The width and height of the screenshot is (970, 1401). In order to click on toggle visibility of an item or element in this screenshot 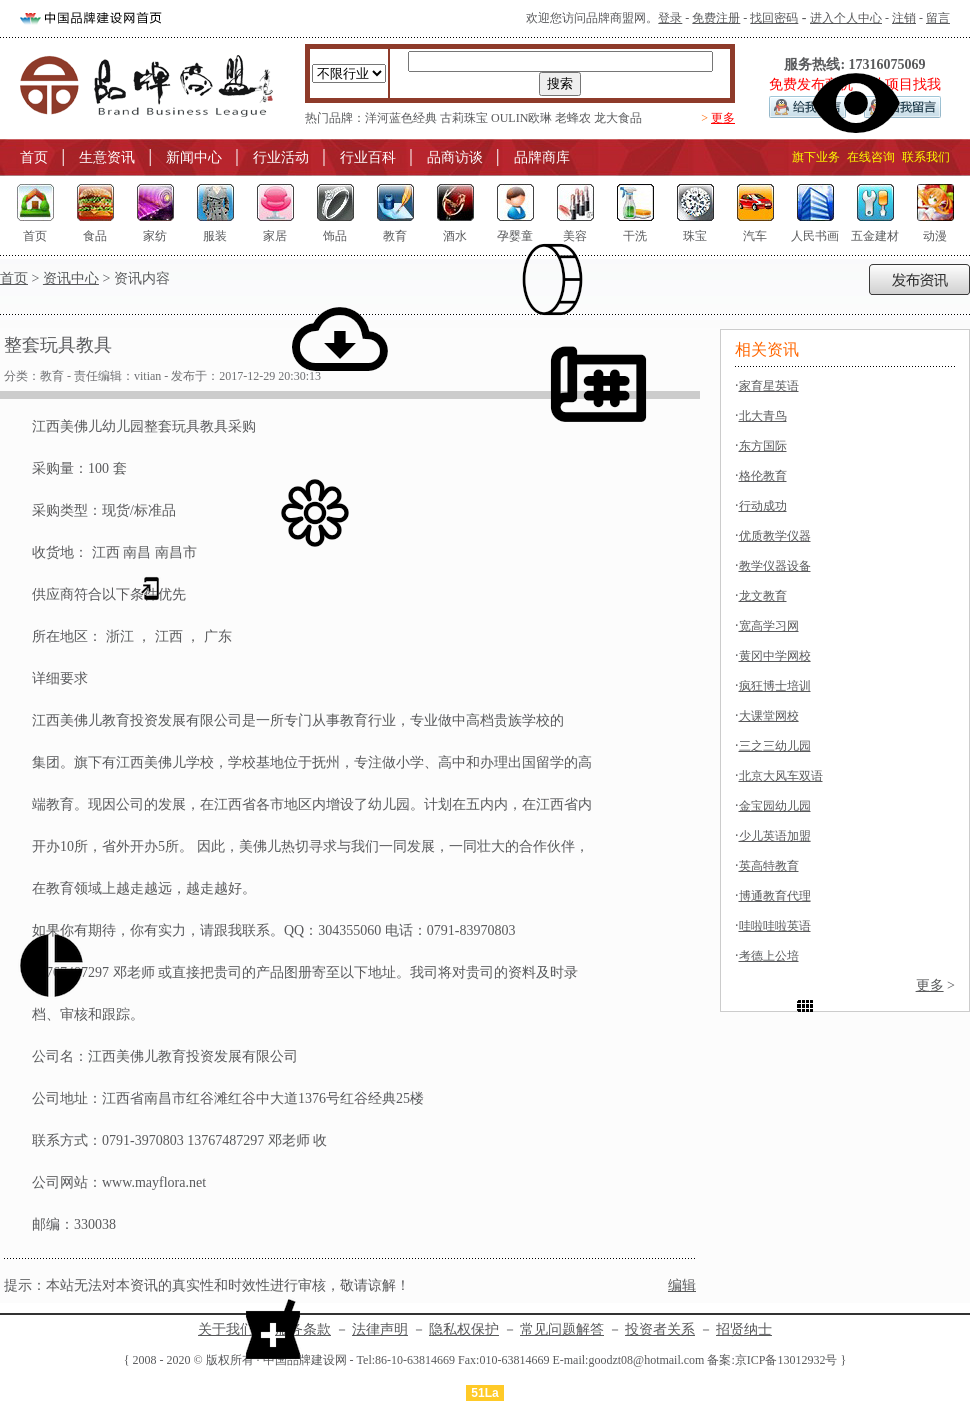, I will do `click(856, 105)`.